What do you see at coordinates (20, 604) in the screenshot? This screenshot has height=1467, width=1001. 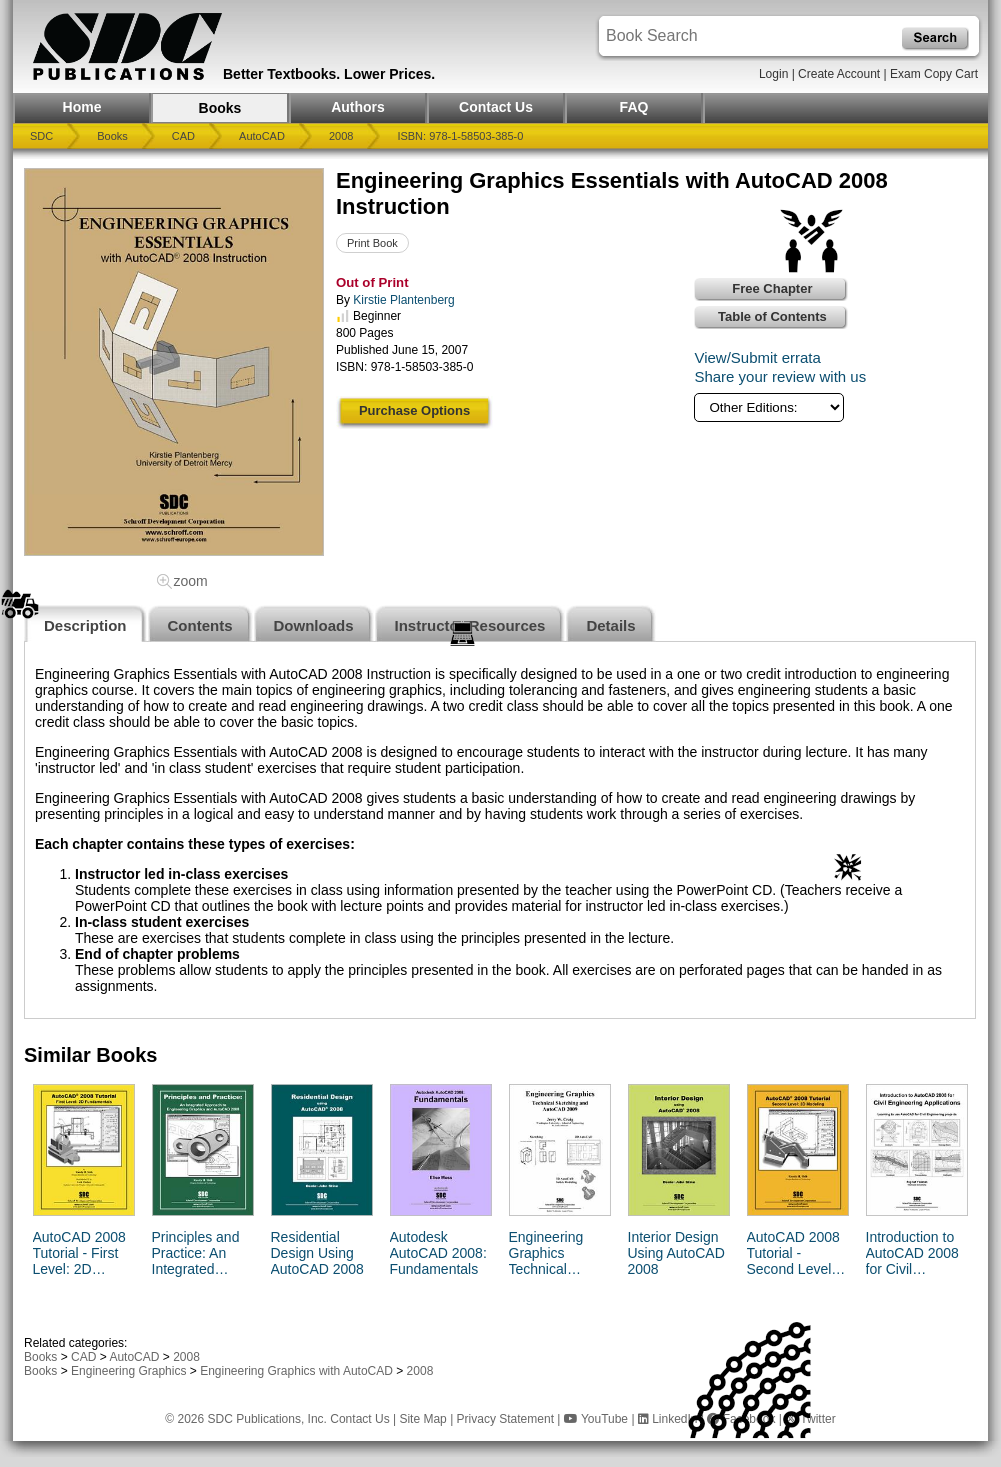 I see `mining truck or haul truck used in resource extraction games` at bounding box center [20, 604].